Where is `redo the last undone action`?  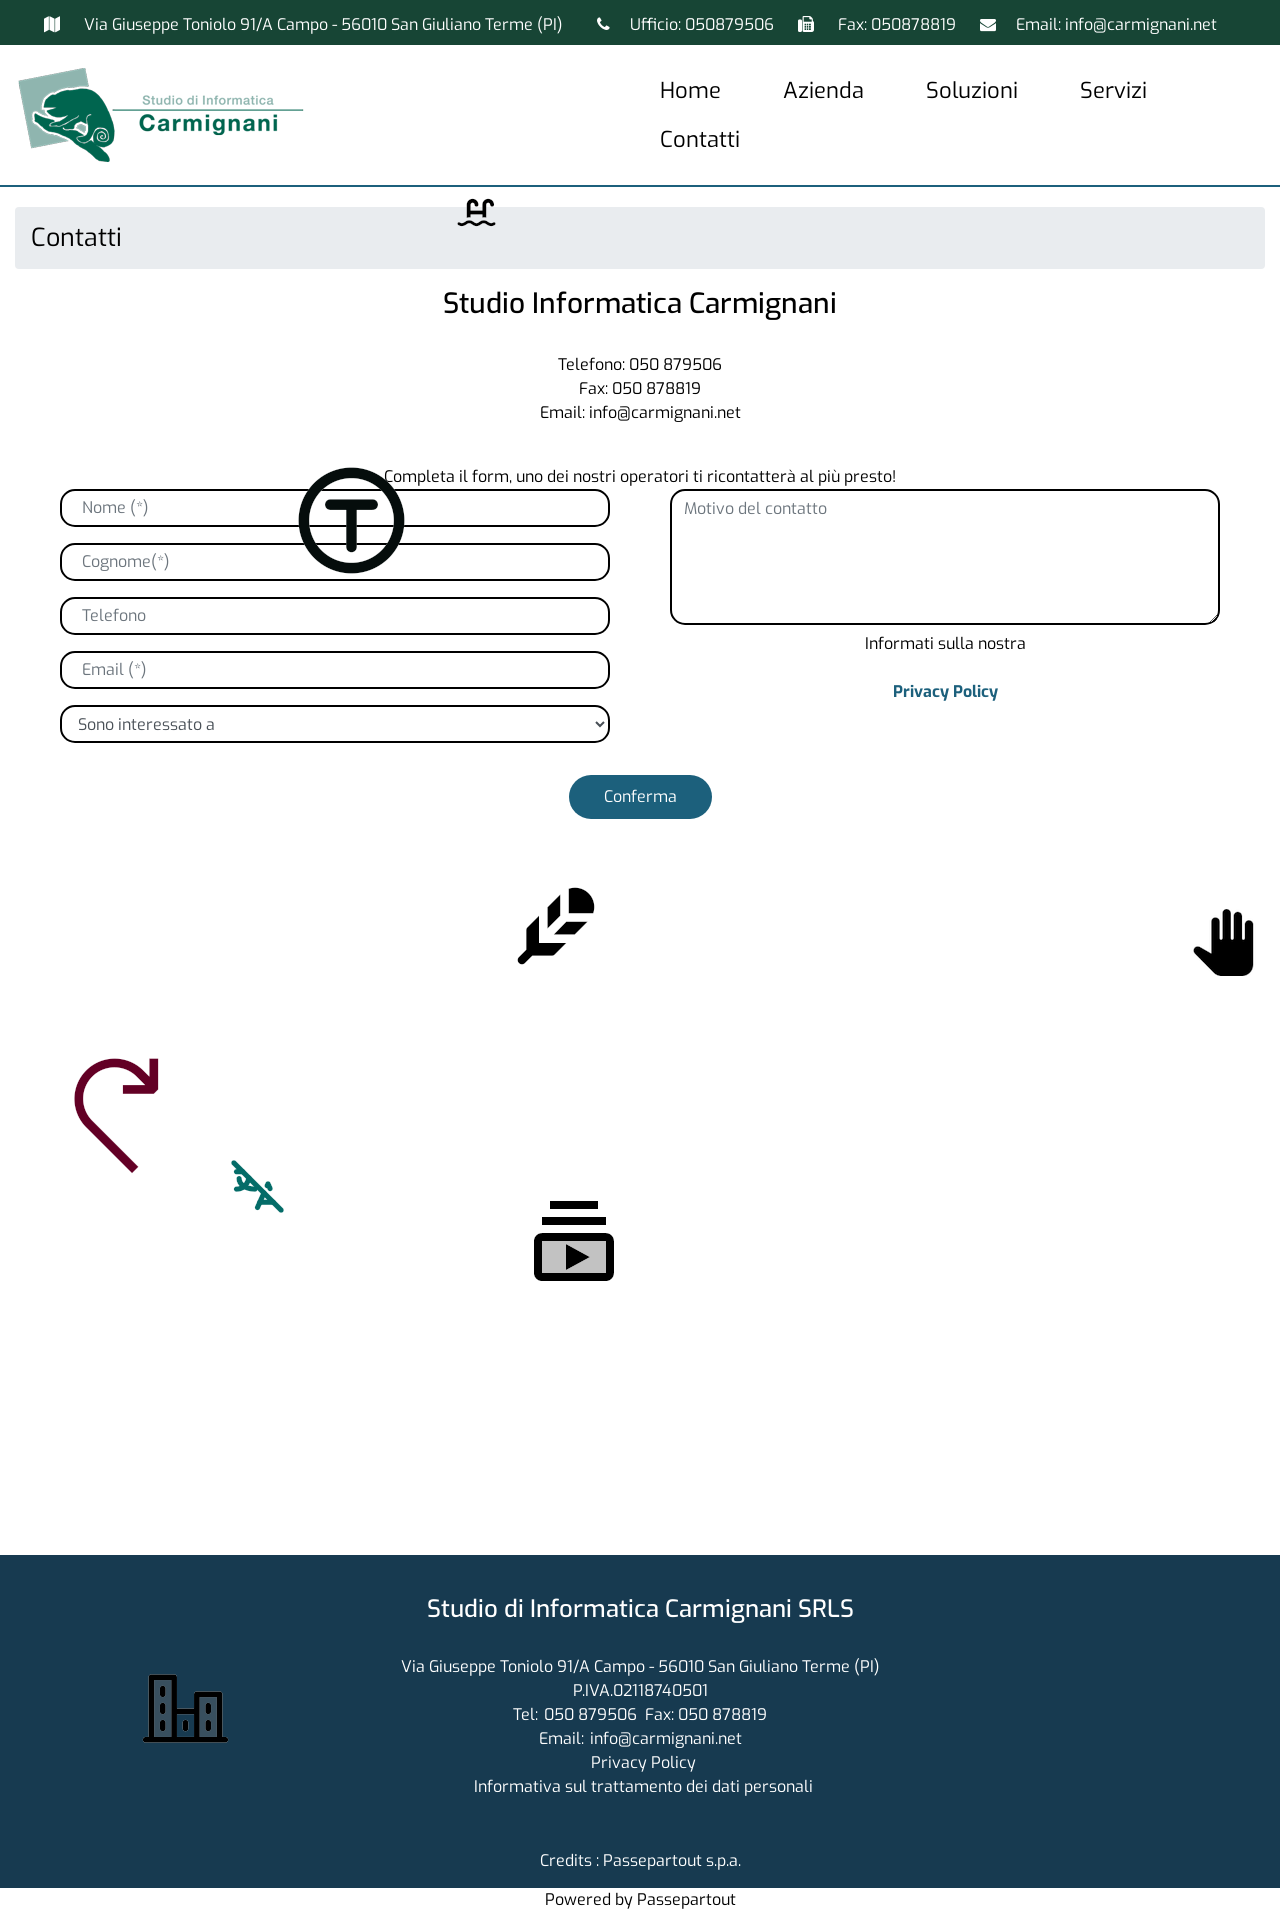
redo the last undone action is located at coordinates (118, 1111).